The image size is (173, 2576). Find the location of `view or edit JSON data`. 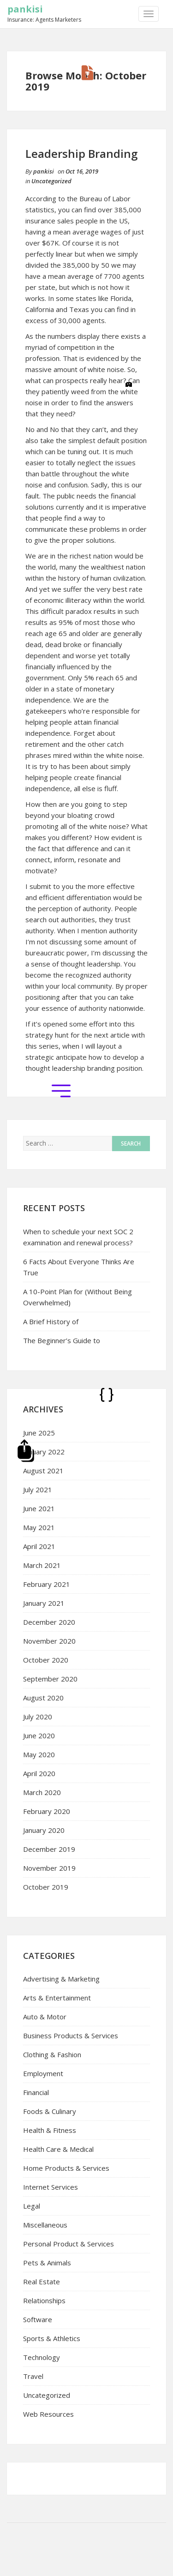

view or edit JSON data is located at coordinates (107, 1395).